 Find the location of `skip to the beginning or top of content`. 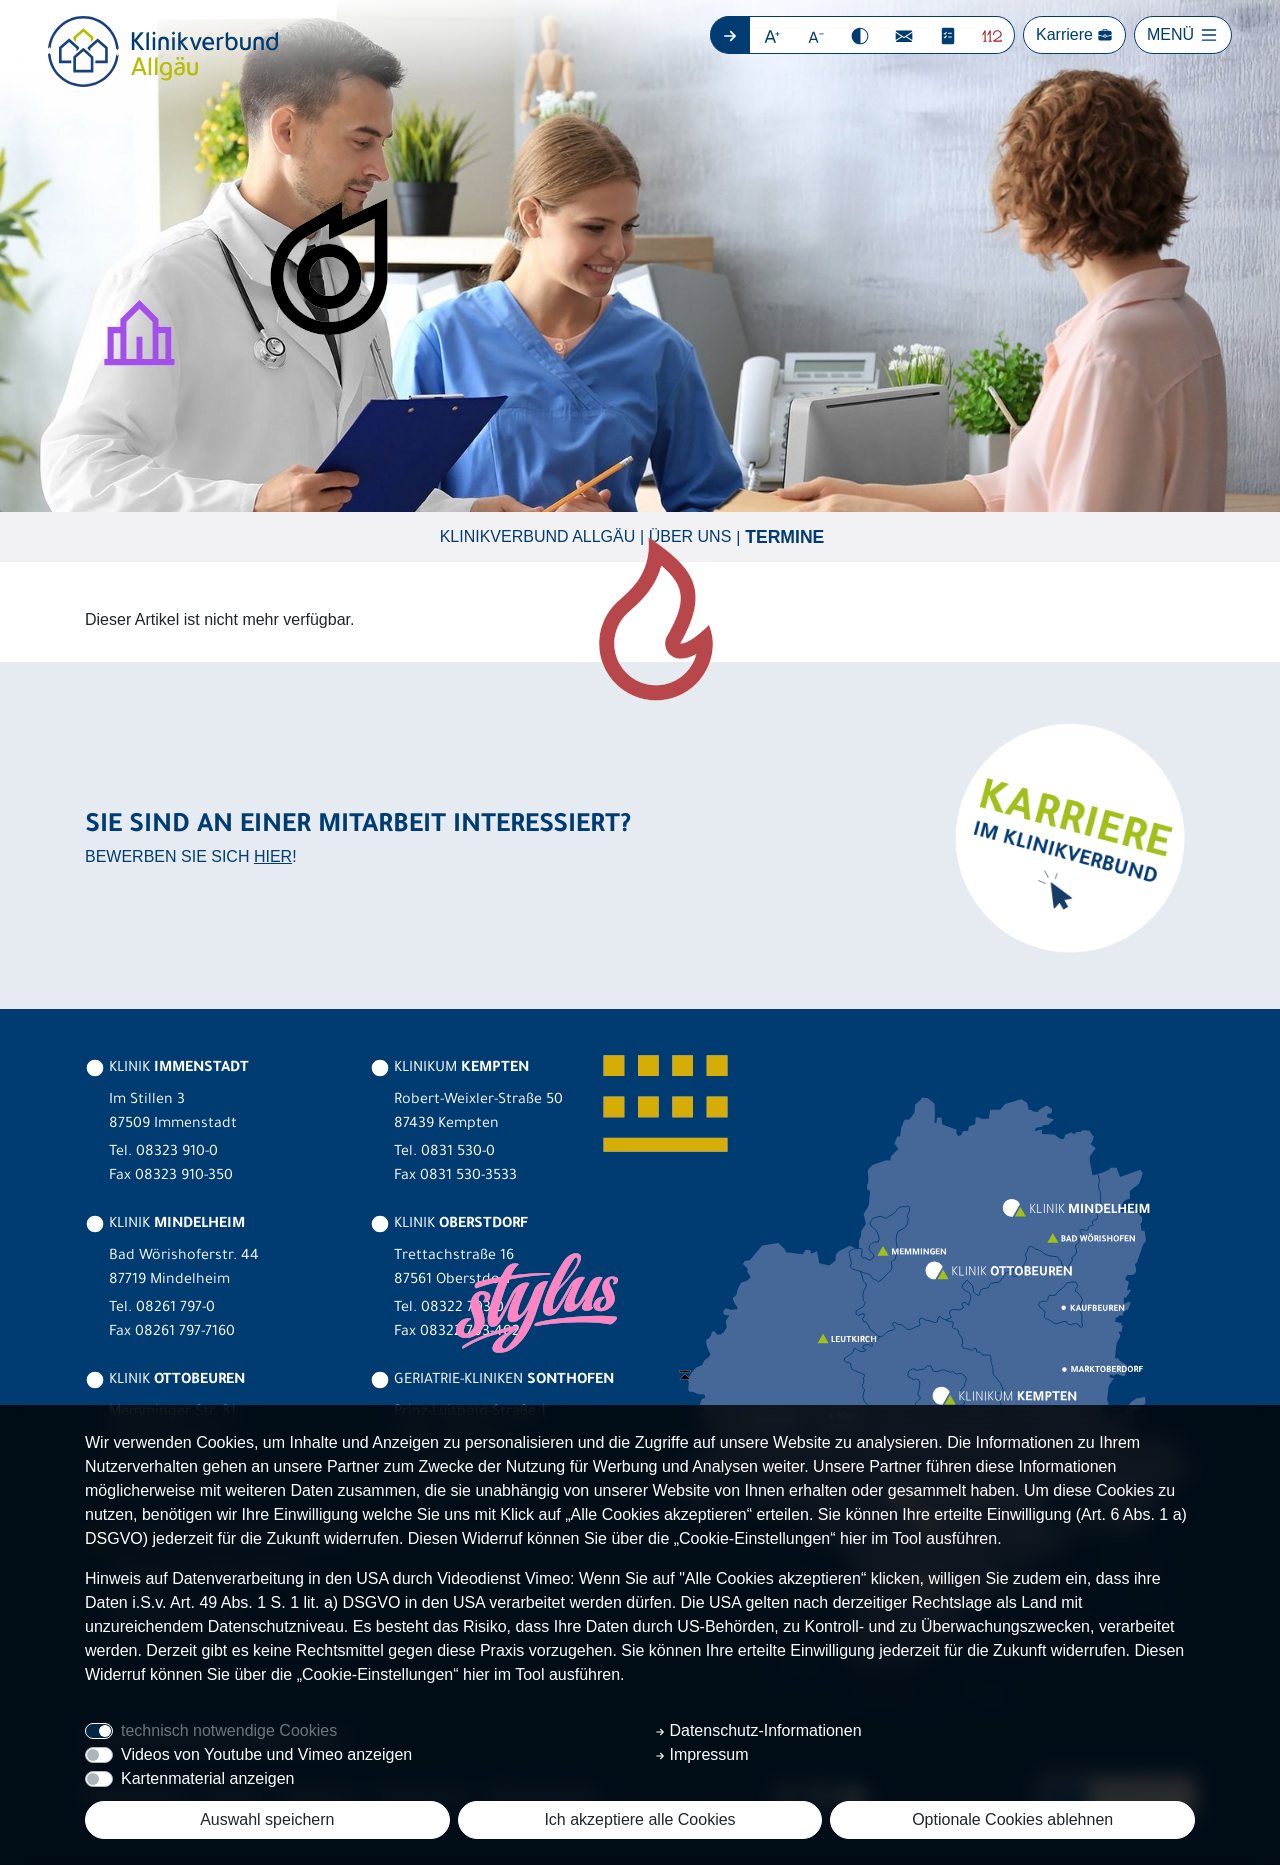

skip to the beginning or top of content is located at coordinates (685, 1375).